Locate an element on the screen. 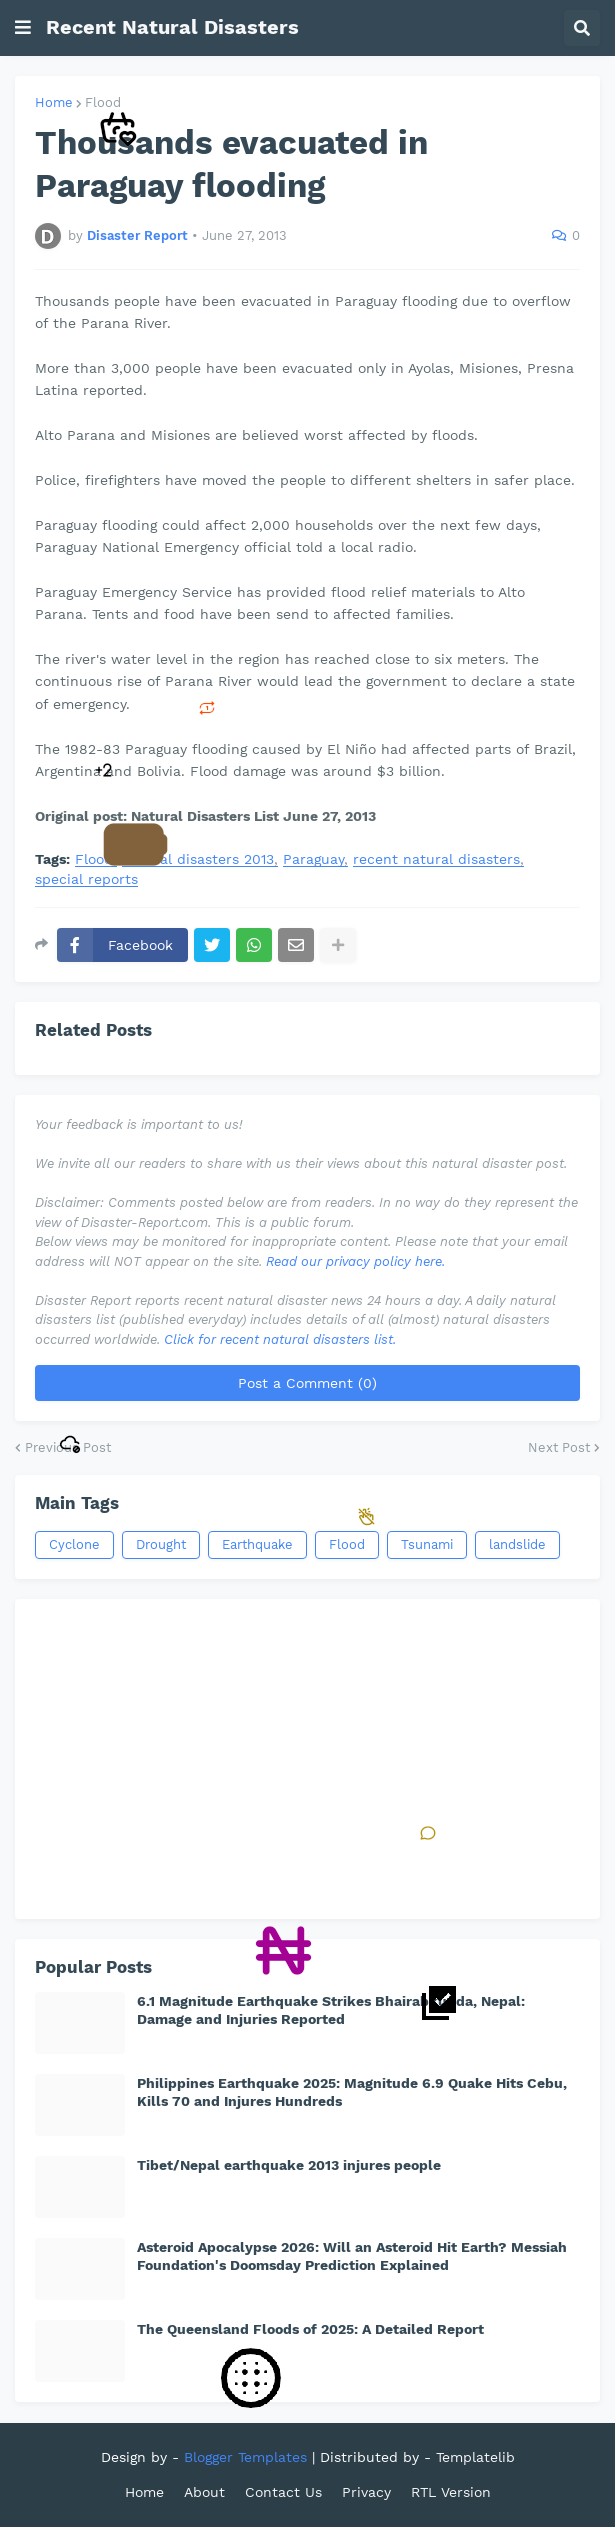  increase exposure by 2 stops is located at coordinates (104, 770).